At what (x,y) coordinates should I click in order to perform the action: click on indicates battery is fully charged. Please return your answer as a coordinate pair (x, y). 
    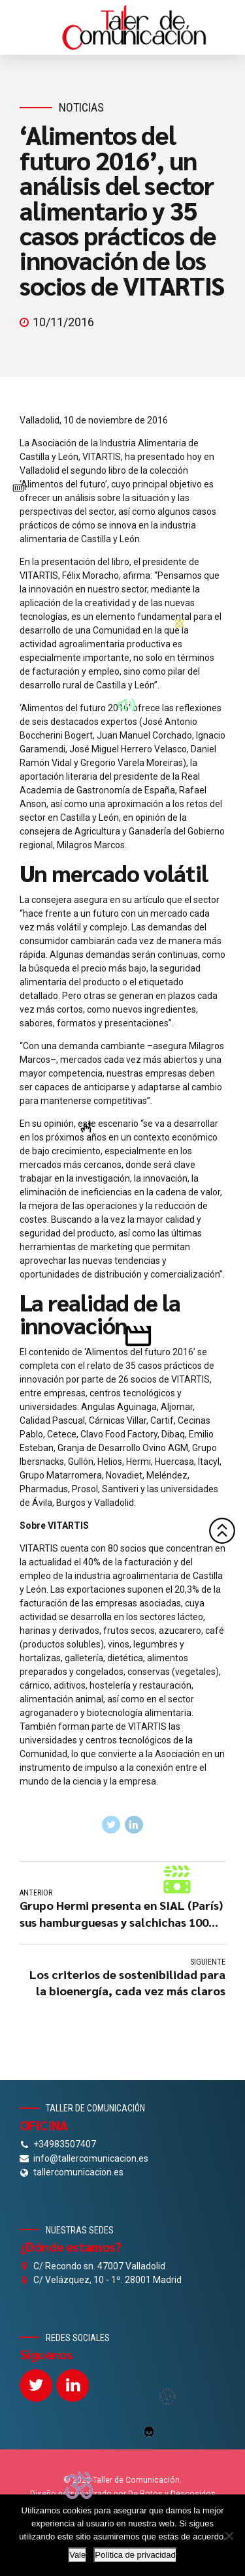
    Looking at the image, I should click on (19, 488).